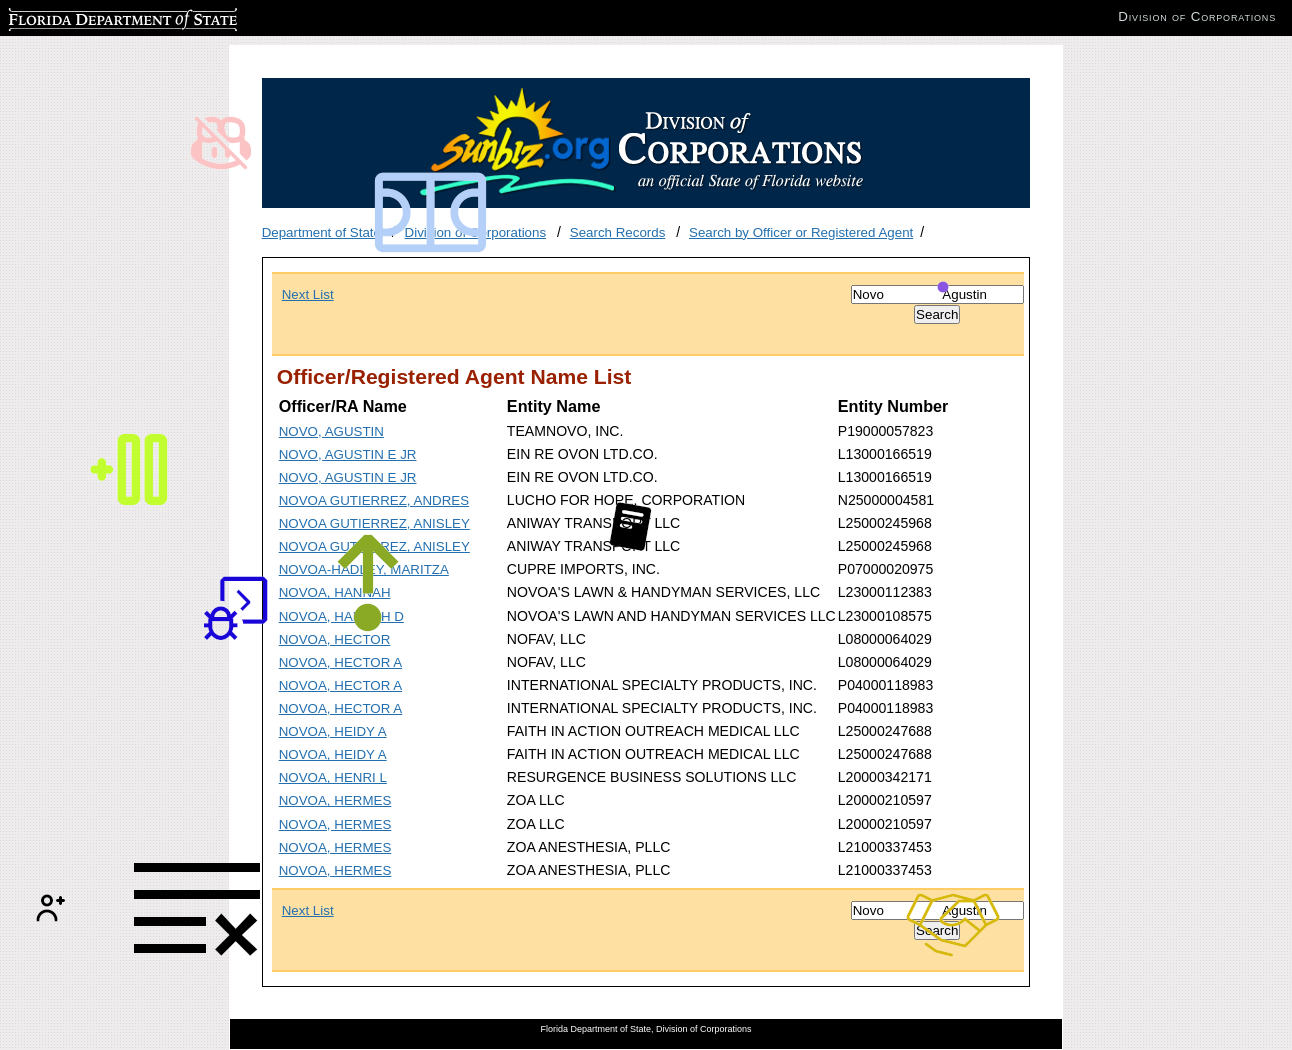 This screenshot has height=1050, width=1292. I want to click on add a new contact, so click(50, 908).